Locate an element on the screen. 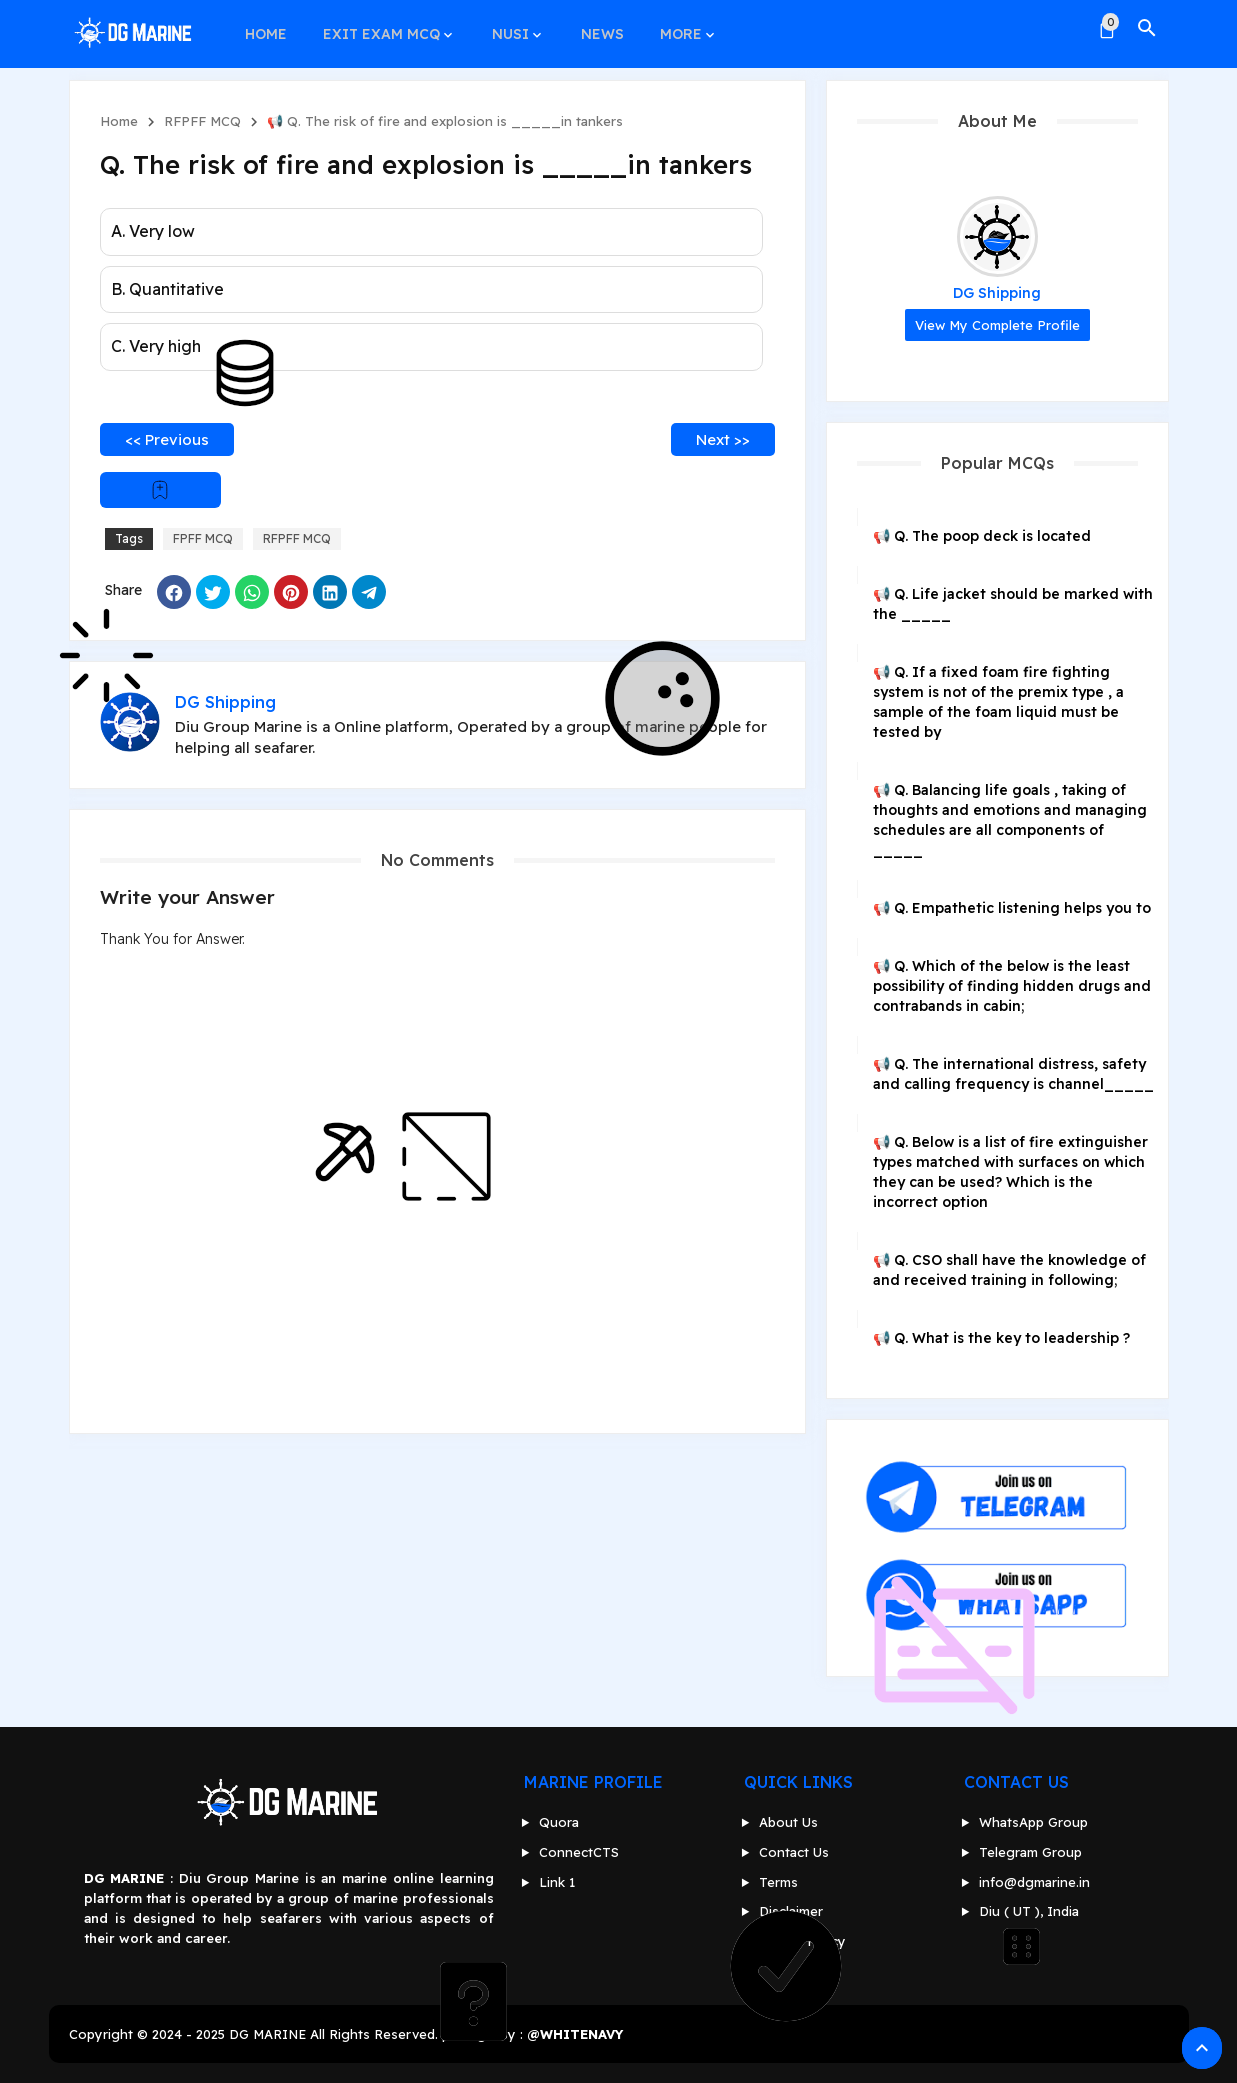  disable subtitles or closed captions is located at coordinates (954, 1645).